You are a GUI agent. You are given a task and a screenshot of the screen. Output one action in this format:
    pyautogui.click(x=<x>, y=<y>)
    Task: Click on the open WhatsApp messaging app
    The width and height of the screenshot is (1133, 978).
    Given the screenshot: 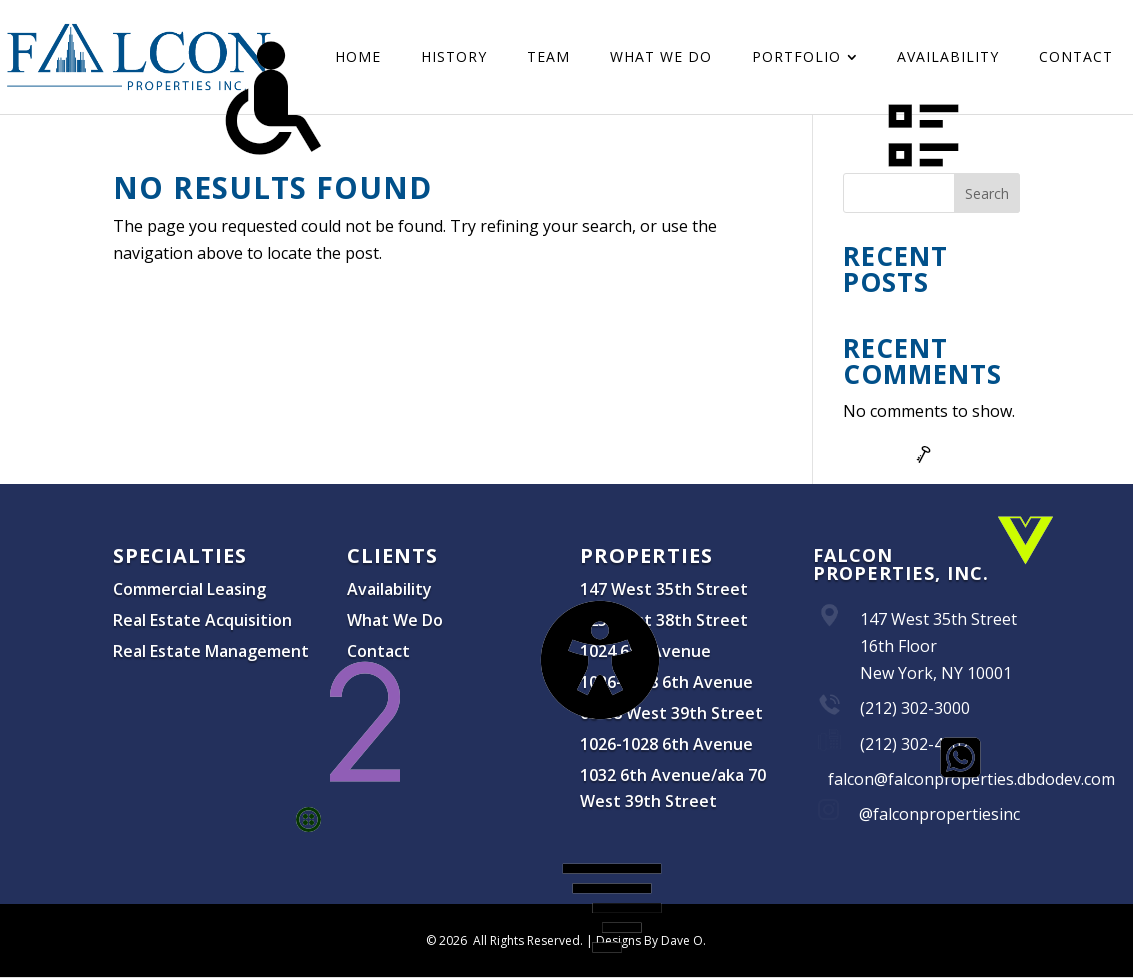 What is the action you would take?
    pyautogui.click(x=960, y=757)
    